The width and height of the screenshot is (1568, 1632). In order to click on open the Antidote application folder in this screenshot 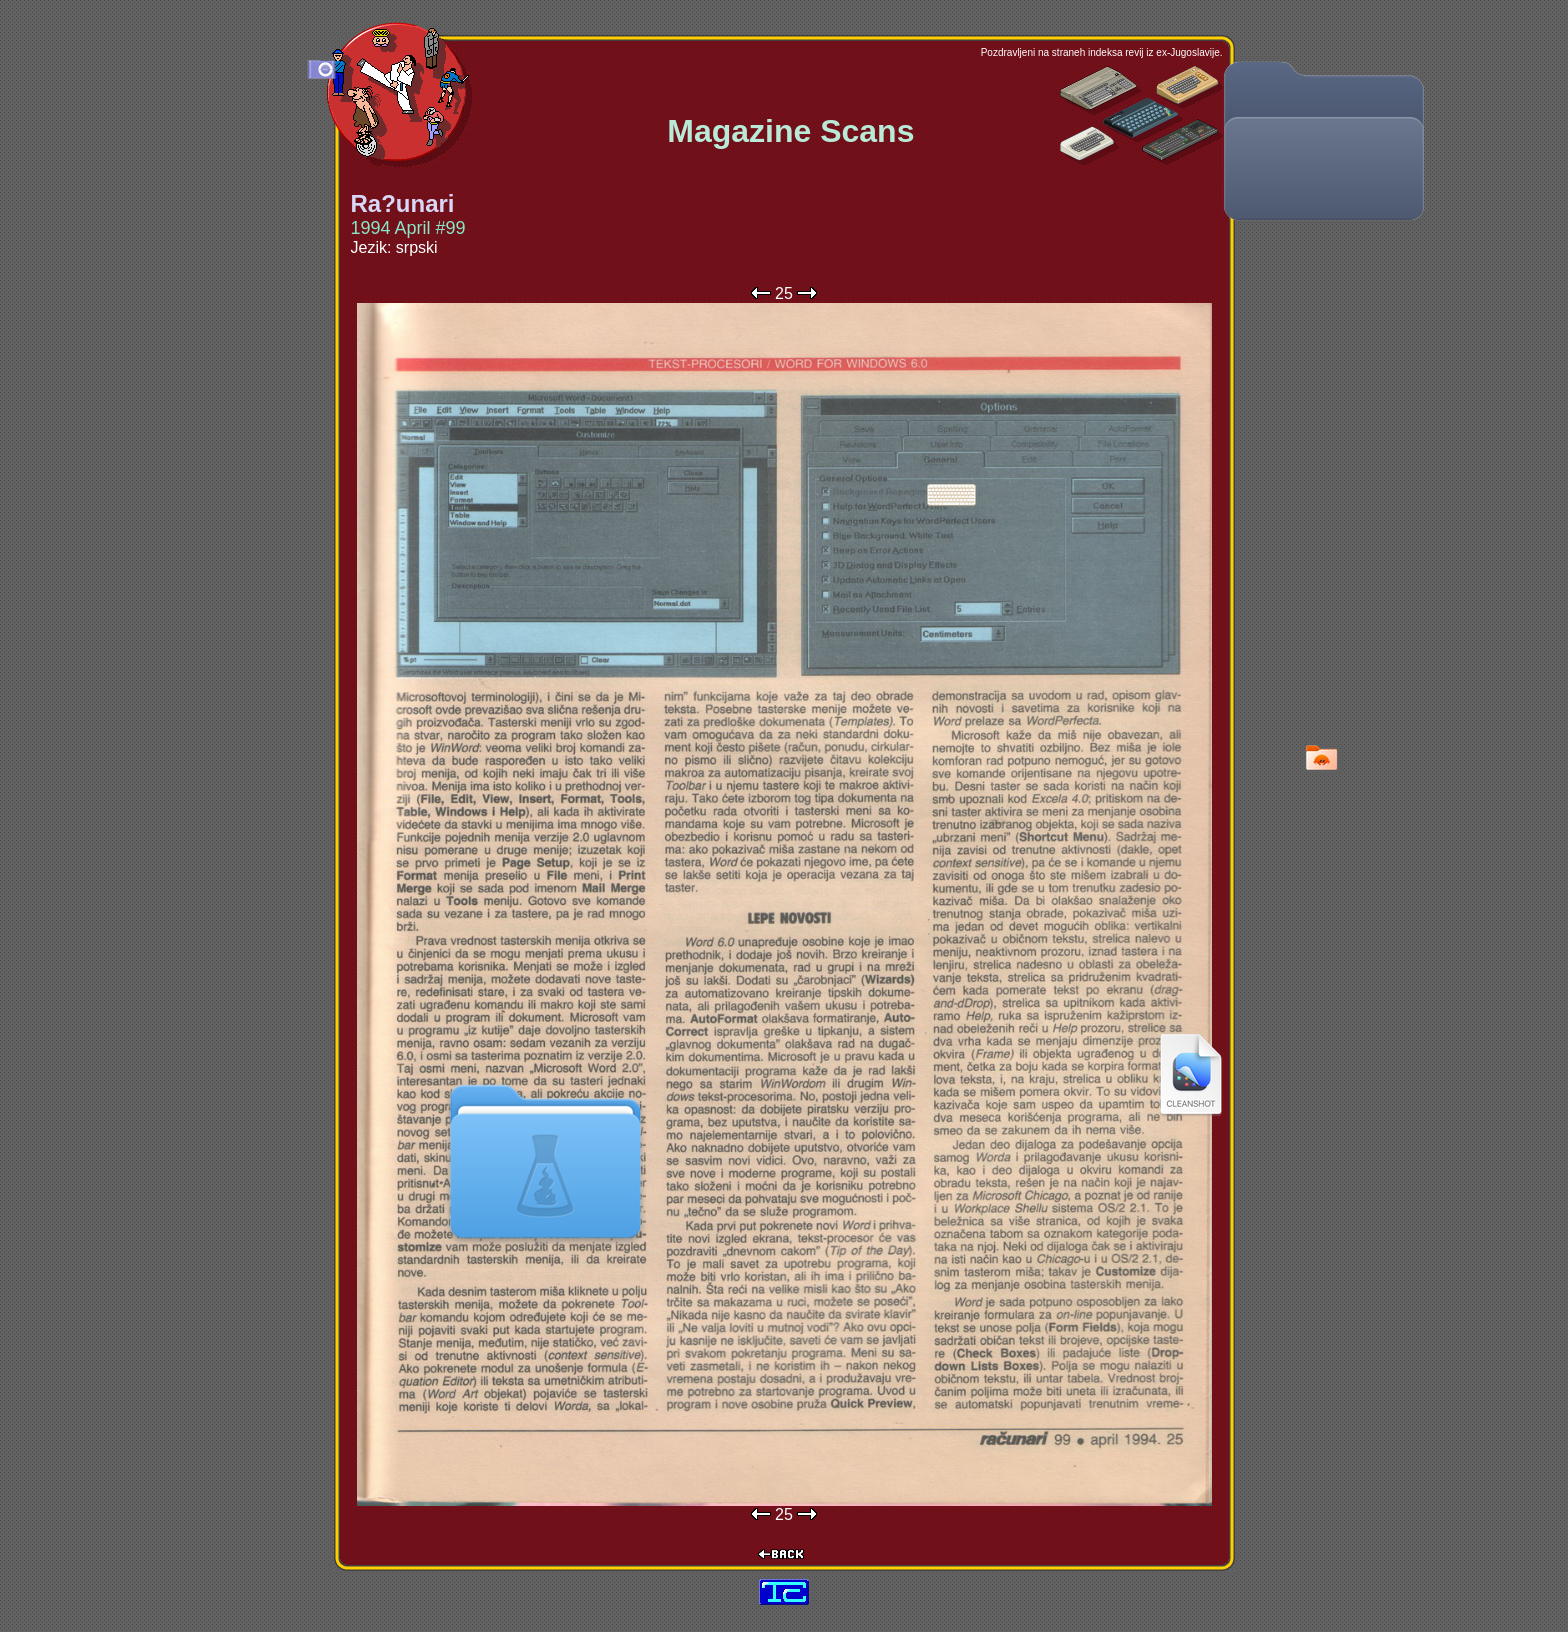, I will do `click(545, 1161)`.